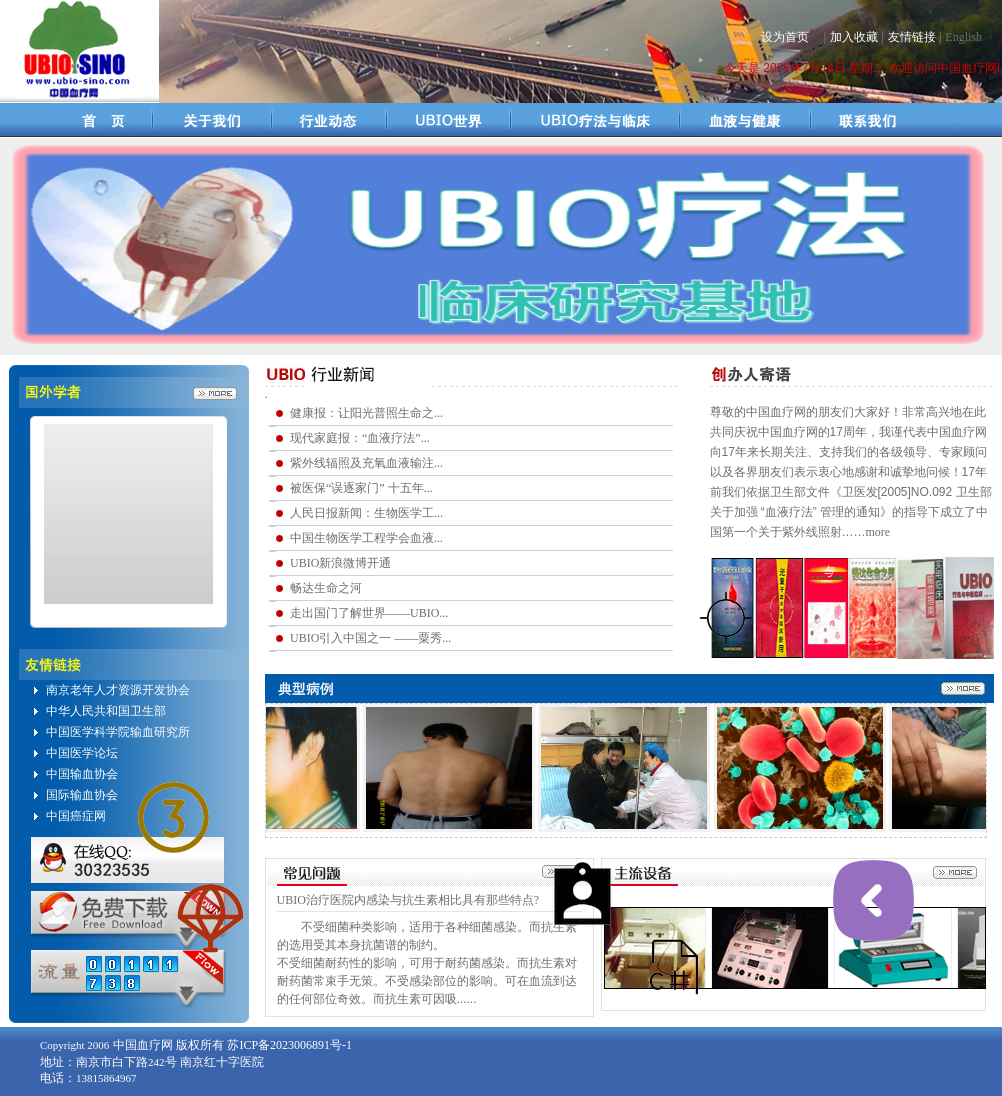 Image resolution: width=1002 pixels, height=1096 pixels. I want to click on view user profile or account details, so click(582, 896).